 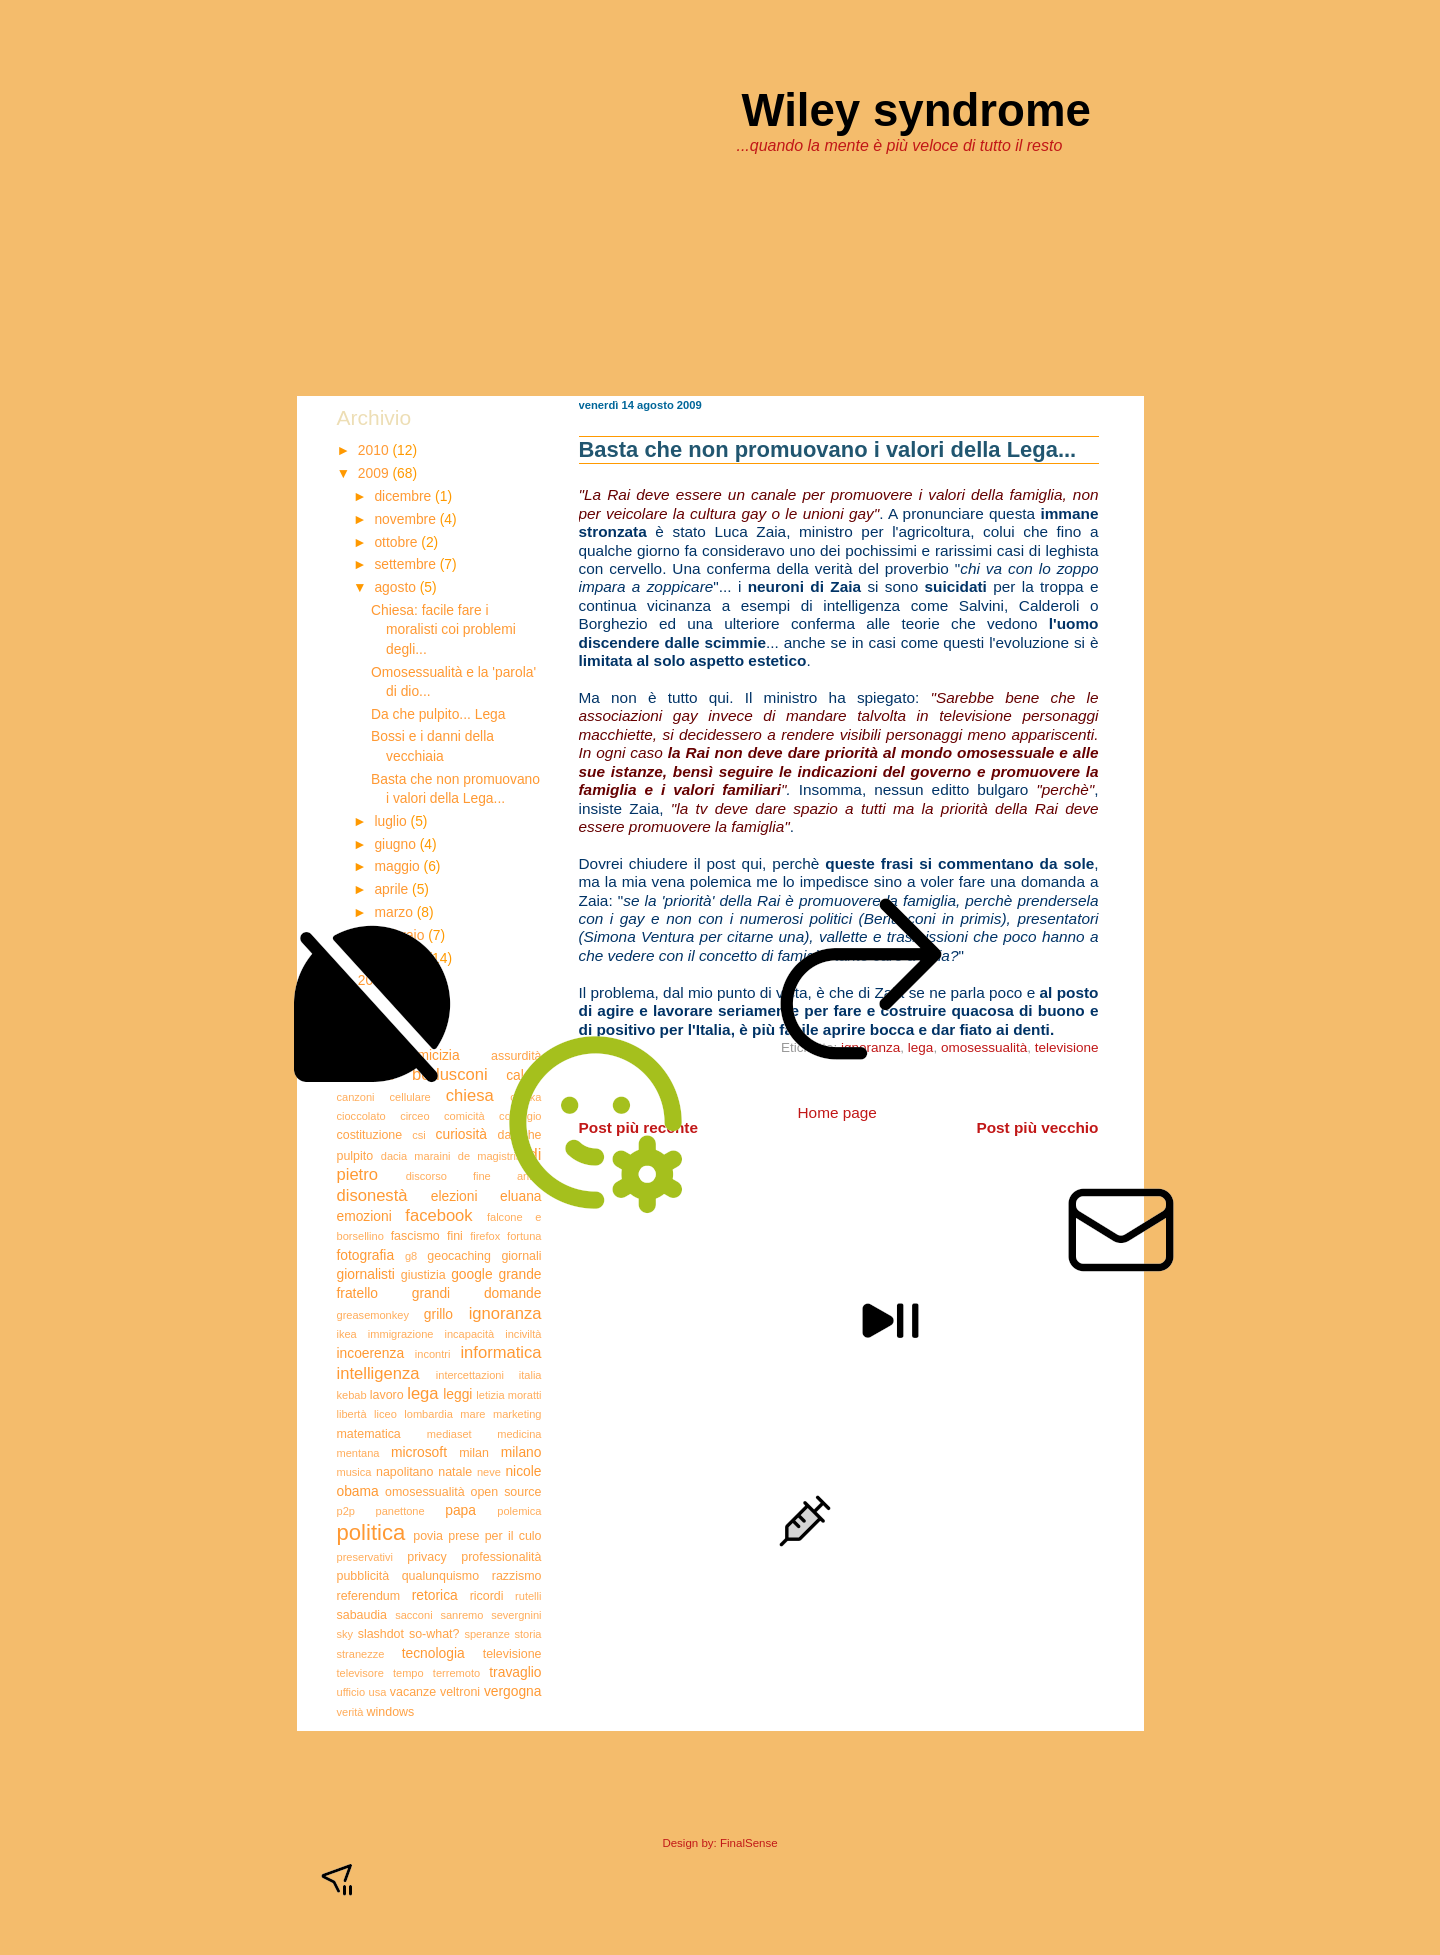 What do you see at coordinates (890, 1318) in the screenshot?
I see `toggle between play and pause for media playback` at bounding box center [890, 1318].